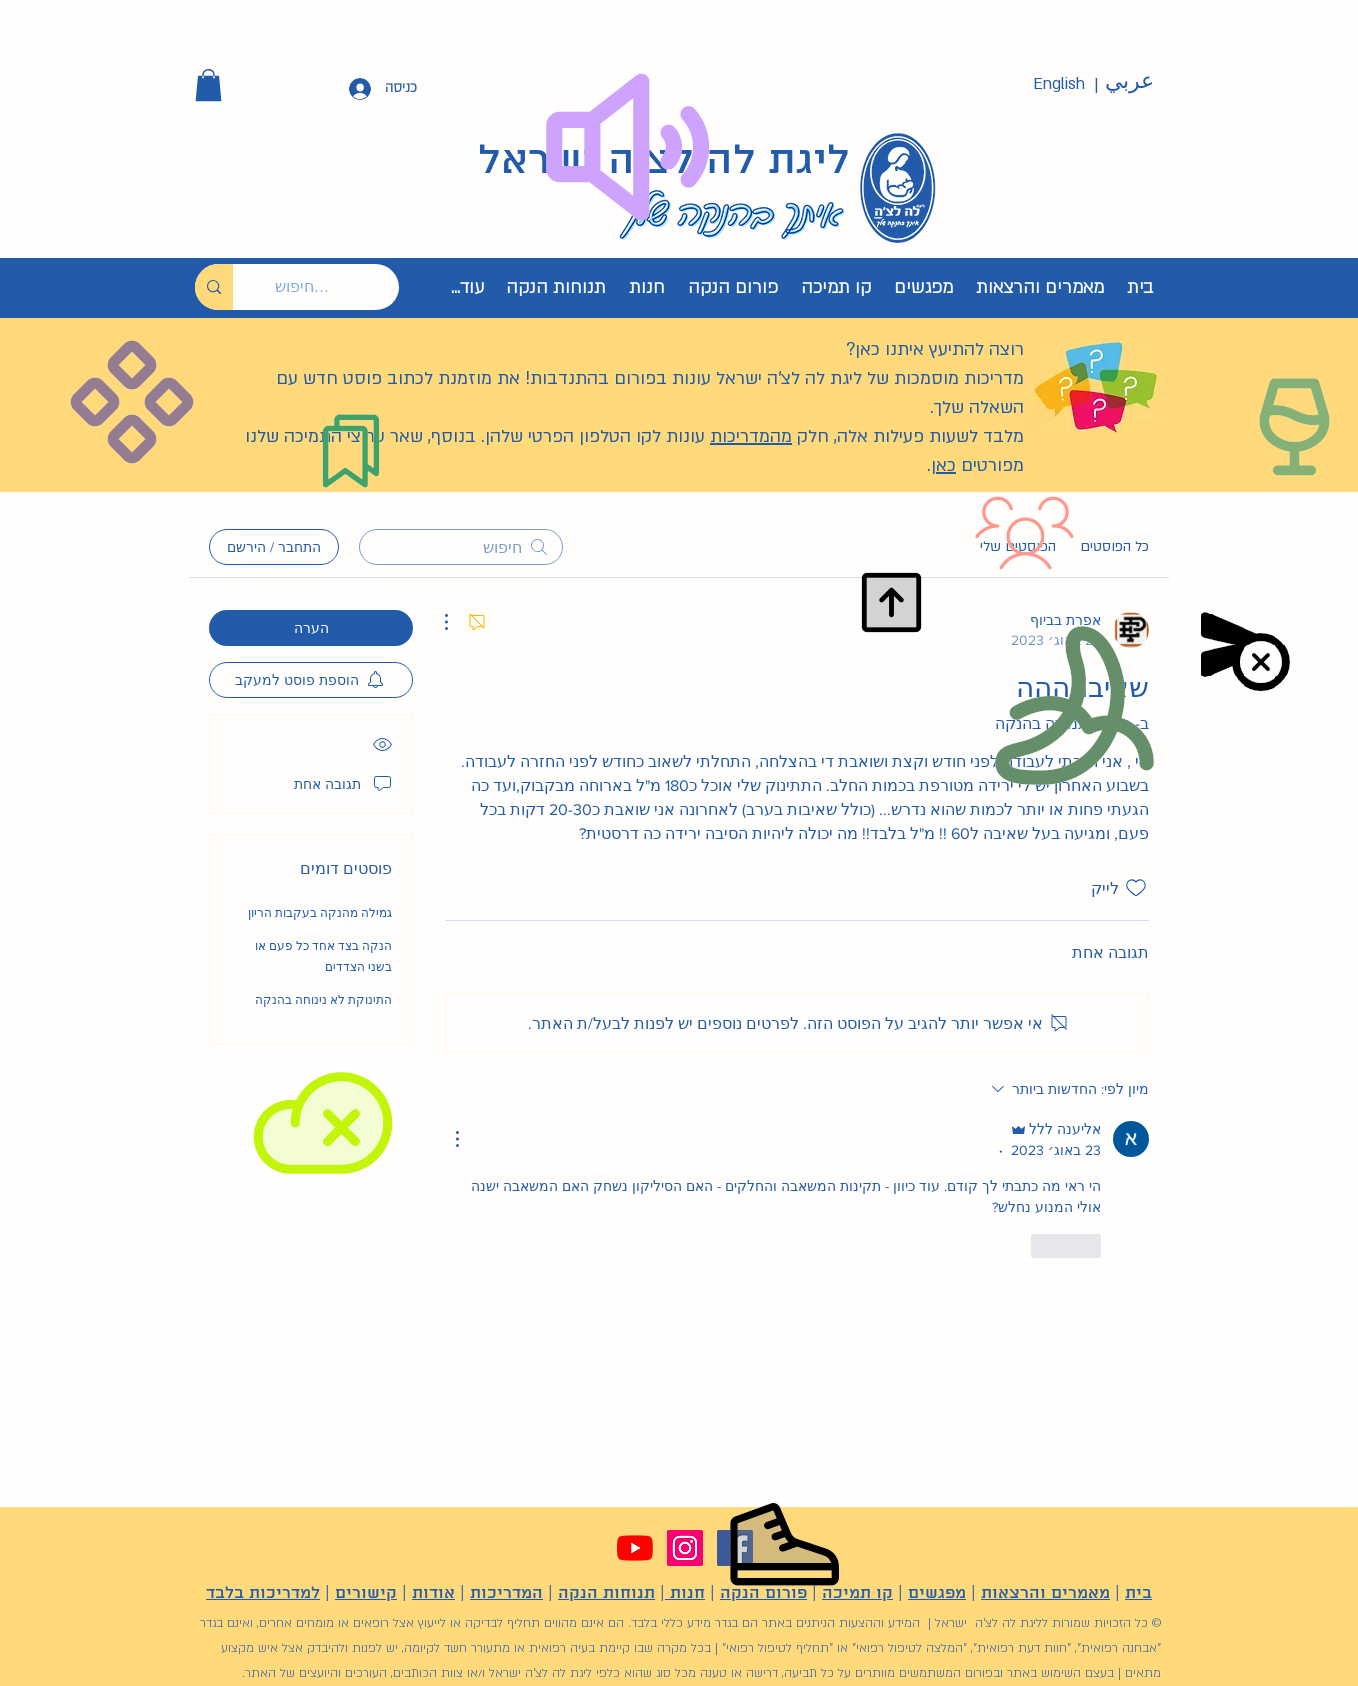  Describe the element at coordinates (351, 451) in the screenshot. I see `view all saved bookmarks` at that location.